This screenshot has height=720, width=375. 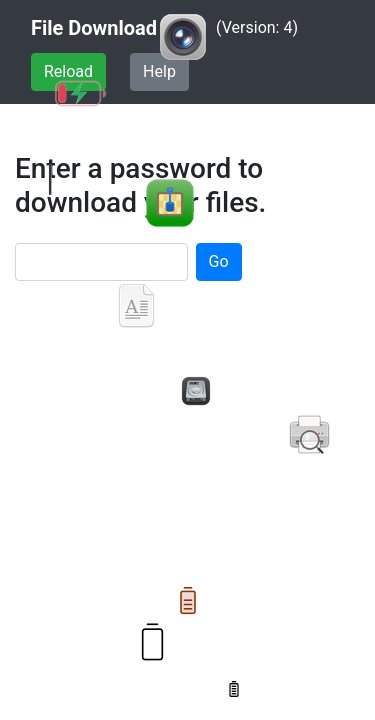 What do you see at coordinates (196, 391) in the screenshot?
I see `open disk utility to manage storage drives` at bounding box center [196, 391].